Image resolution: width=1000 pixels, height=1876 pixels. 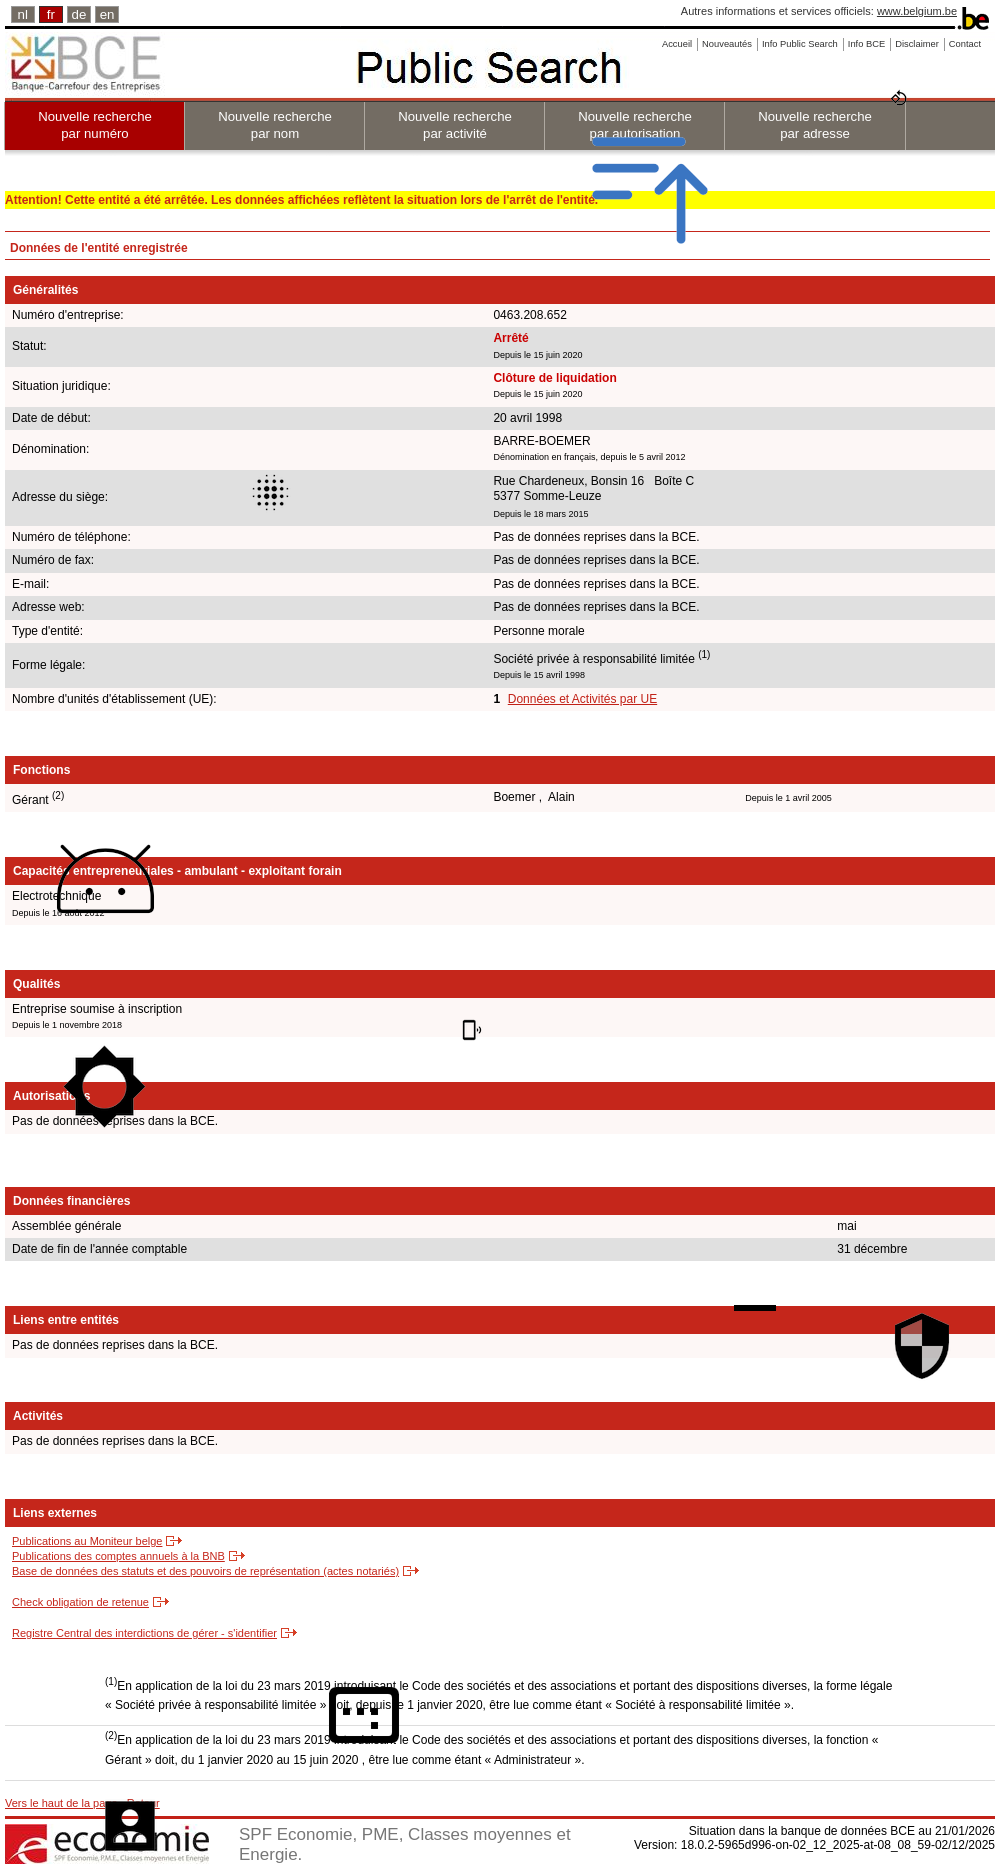 What do you see at coordinates (922, 1346) in the screenshot?
I see `access security settings` at bounding box center [922, 1346].